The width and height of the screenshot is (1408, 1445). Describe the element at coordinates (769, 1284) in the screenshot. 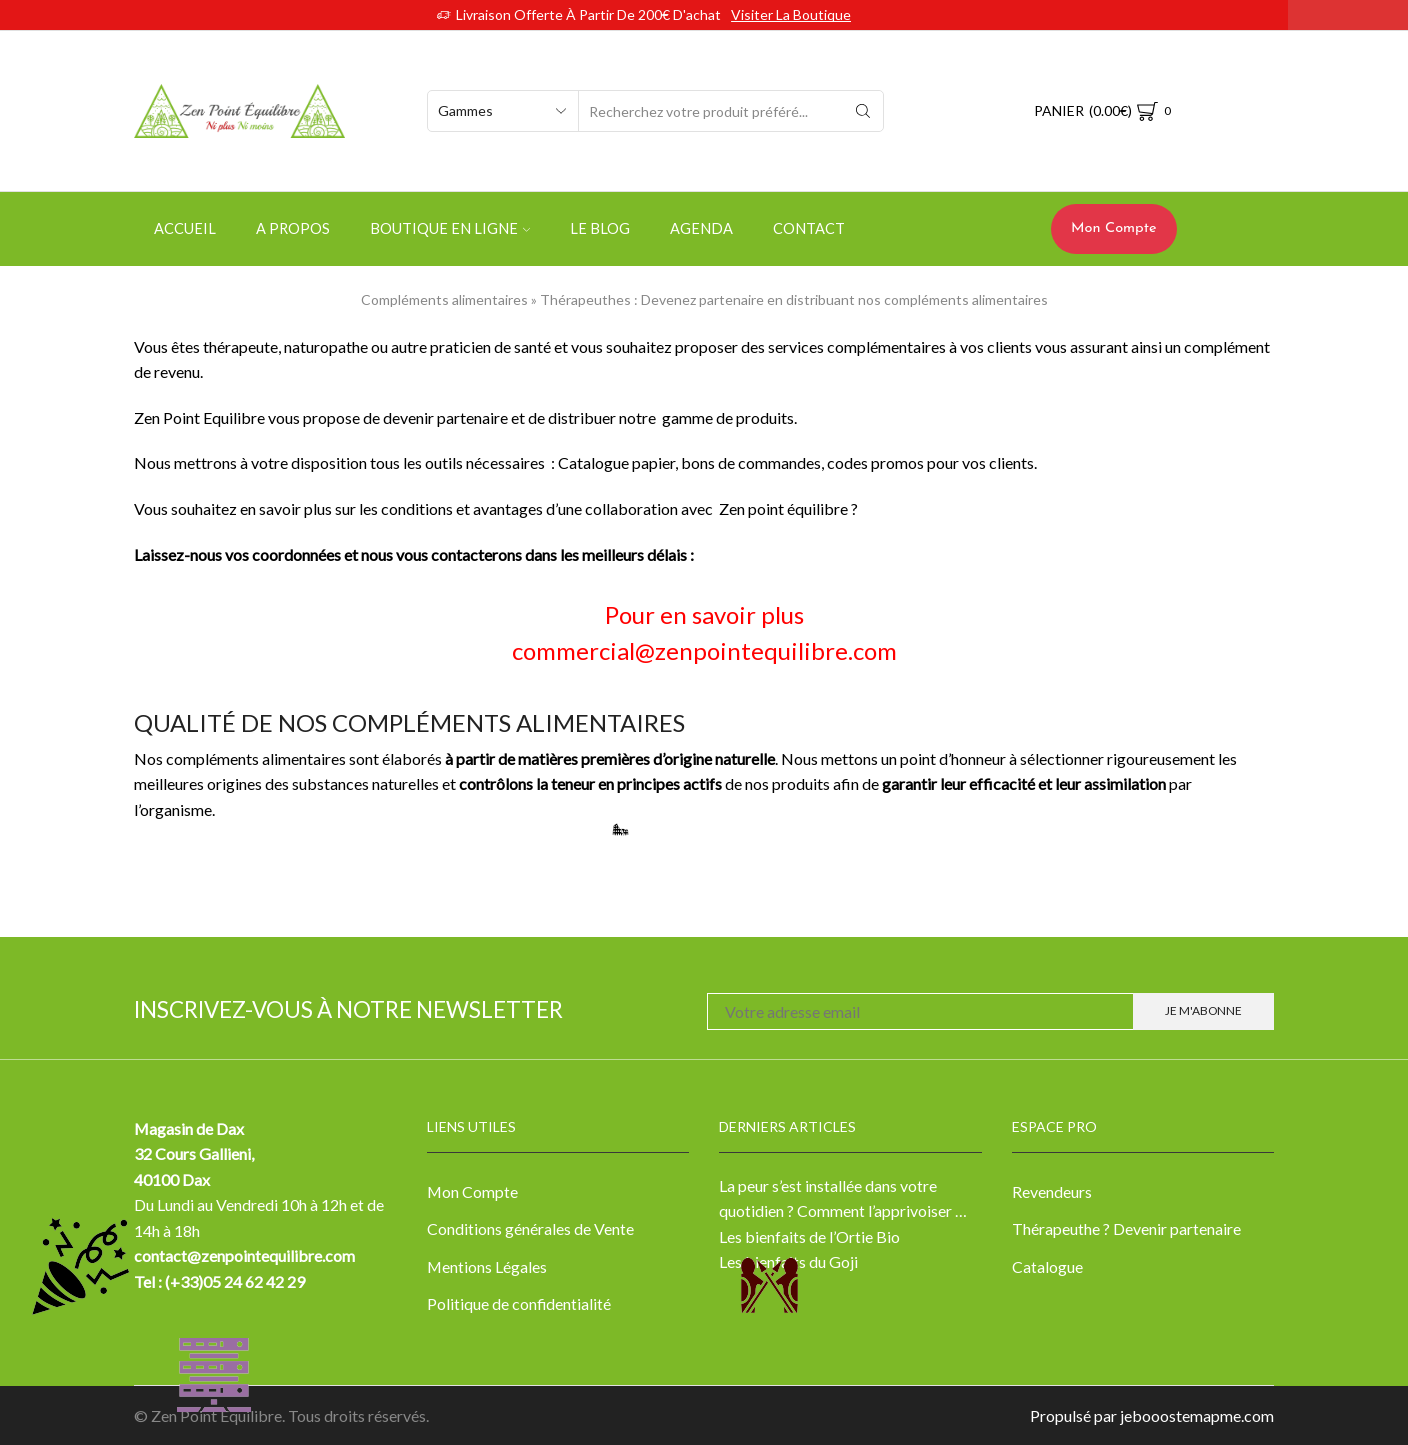

I see `guards or sentries protecting an area` at that location.